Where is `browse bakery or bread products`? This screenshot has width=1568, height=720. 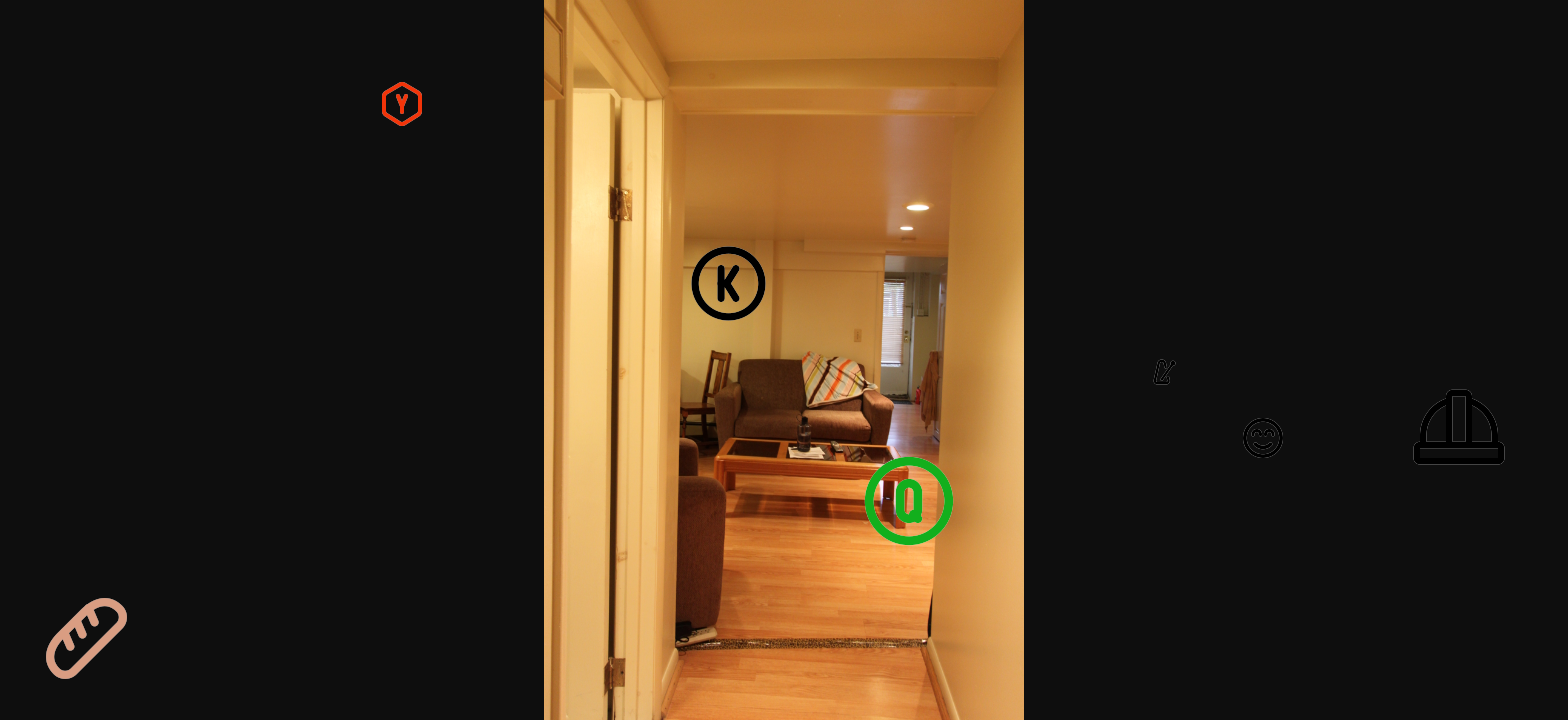 browse bakery or bread products is located at coordinates (86, 638).